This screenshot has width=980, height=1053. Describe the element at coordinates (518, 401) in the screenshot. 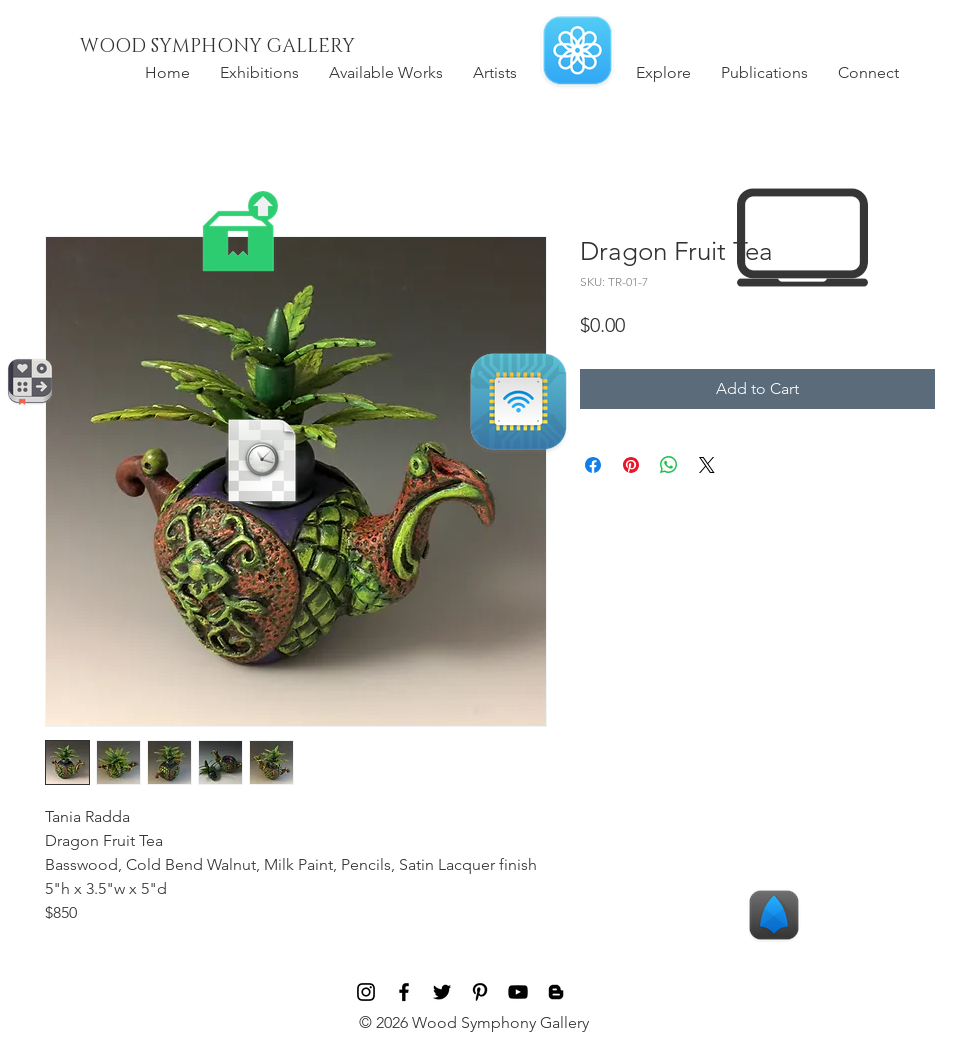

I see `view network adapter settings` at that location.